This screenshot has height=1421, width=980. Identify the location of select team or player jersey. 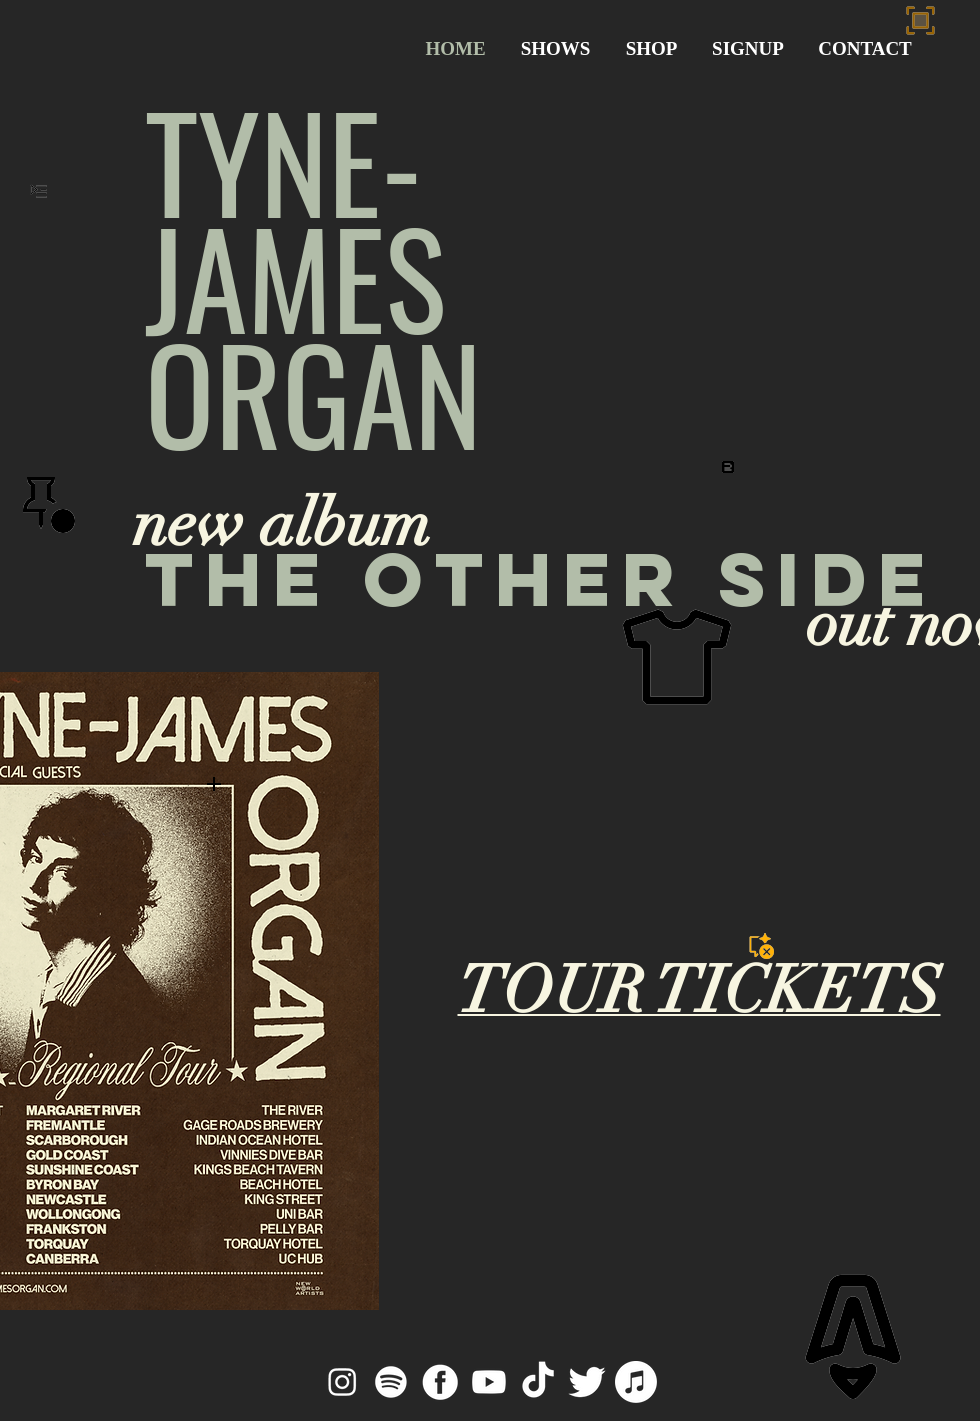
(677, 656).